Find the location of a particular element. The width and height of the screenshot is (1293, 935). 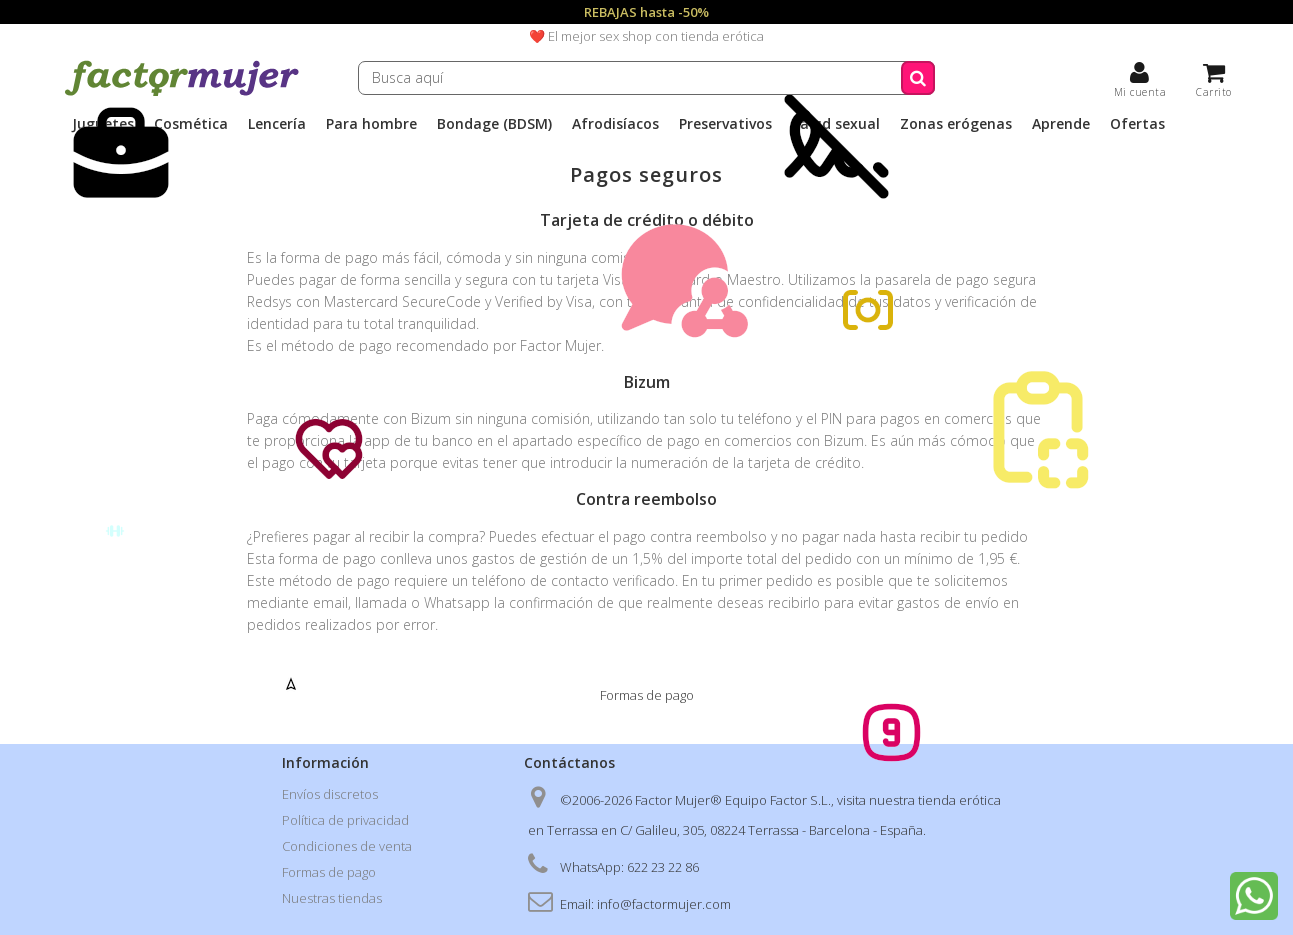

access workout or fitness features is located at coordinates (115, 531).